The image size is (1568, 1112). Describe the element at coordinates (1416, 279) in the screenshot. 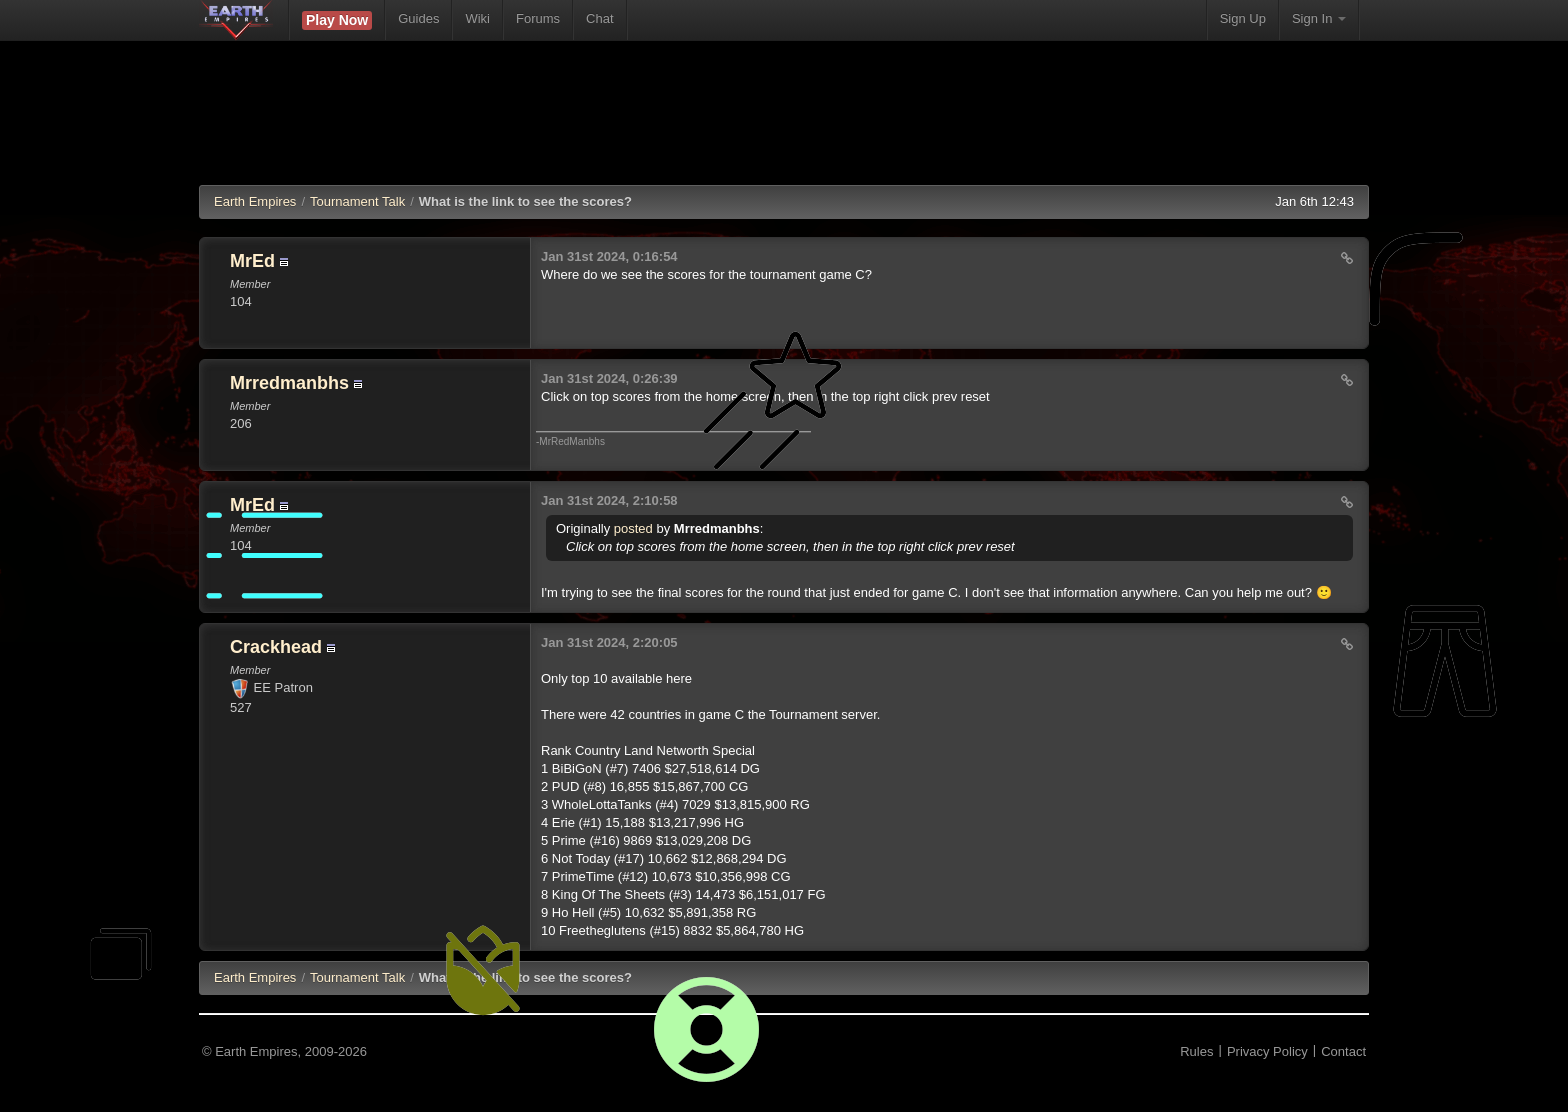

I see `apply iOS-style rounded corner to element` at that location.